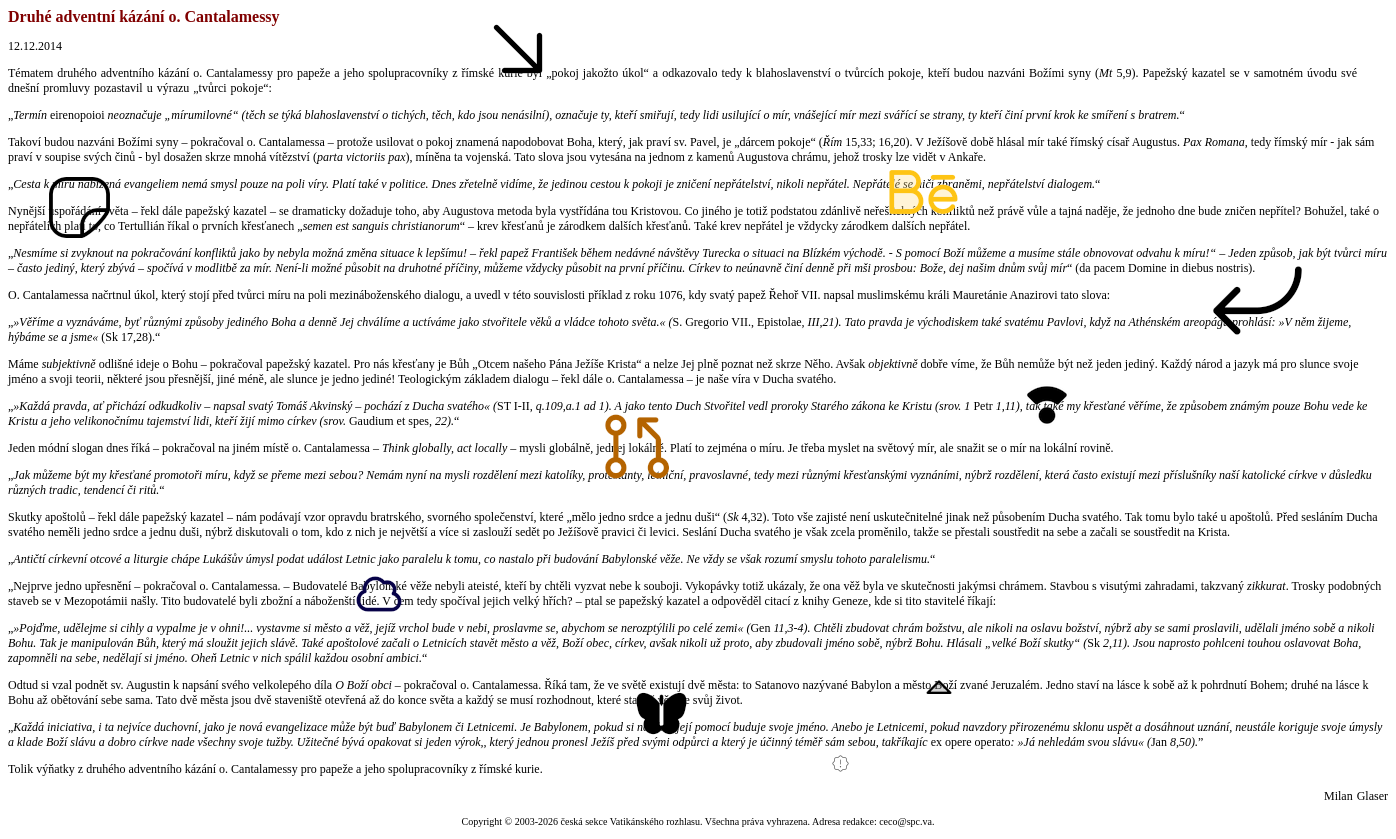  Describe the element at coordinates (379, 594) in the screenshot. I see `access cloud storage` at that location.